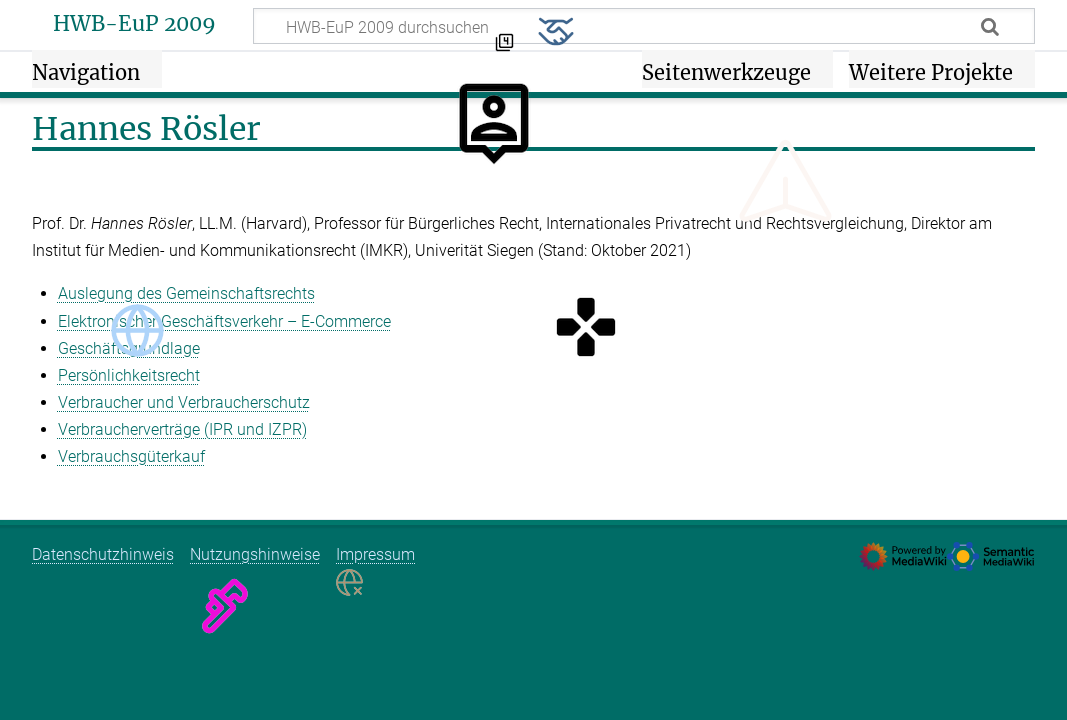  I want to click on no internet connection, so click(349, 582).